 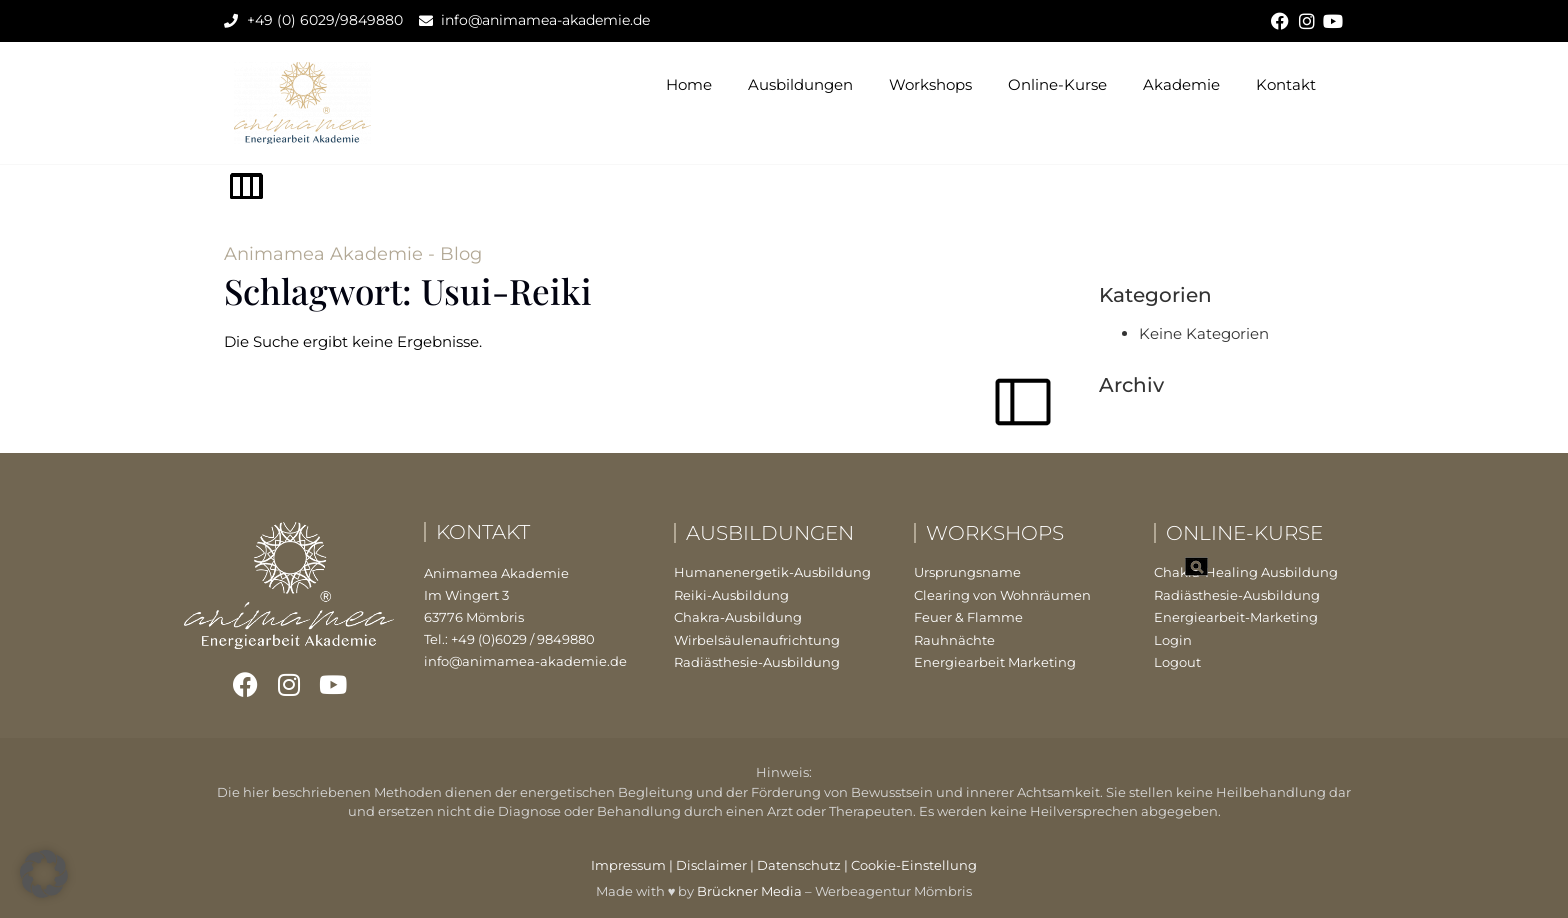 I want to click on search within the current page, so click(x=1196, y=566).